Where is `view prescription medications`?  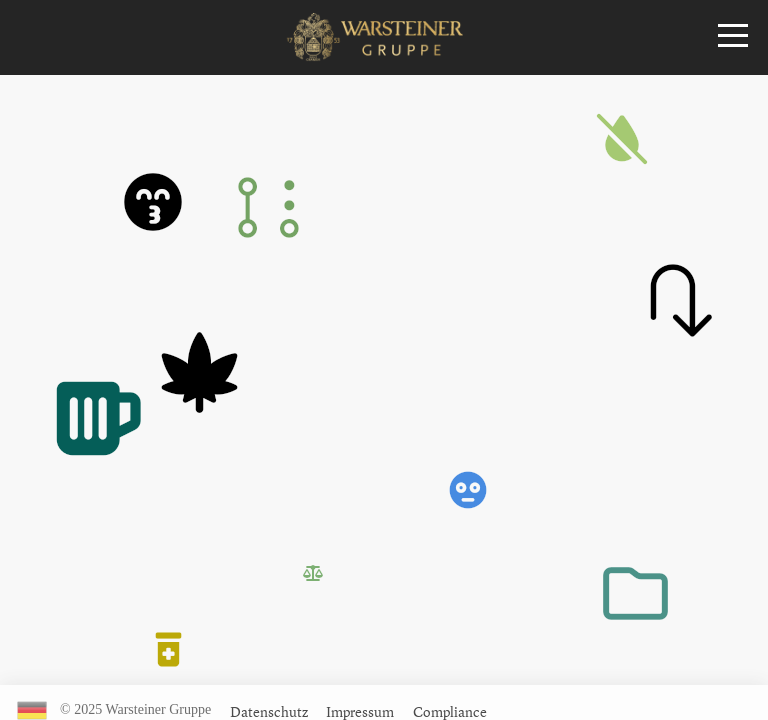
view prescription medications is located at coordinates (168, 649).